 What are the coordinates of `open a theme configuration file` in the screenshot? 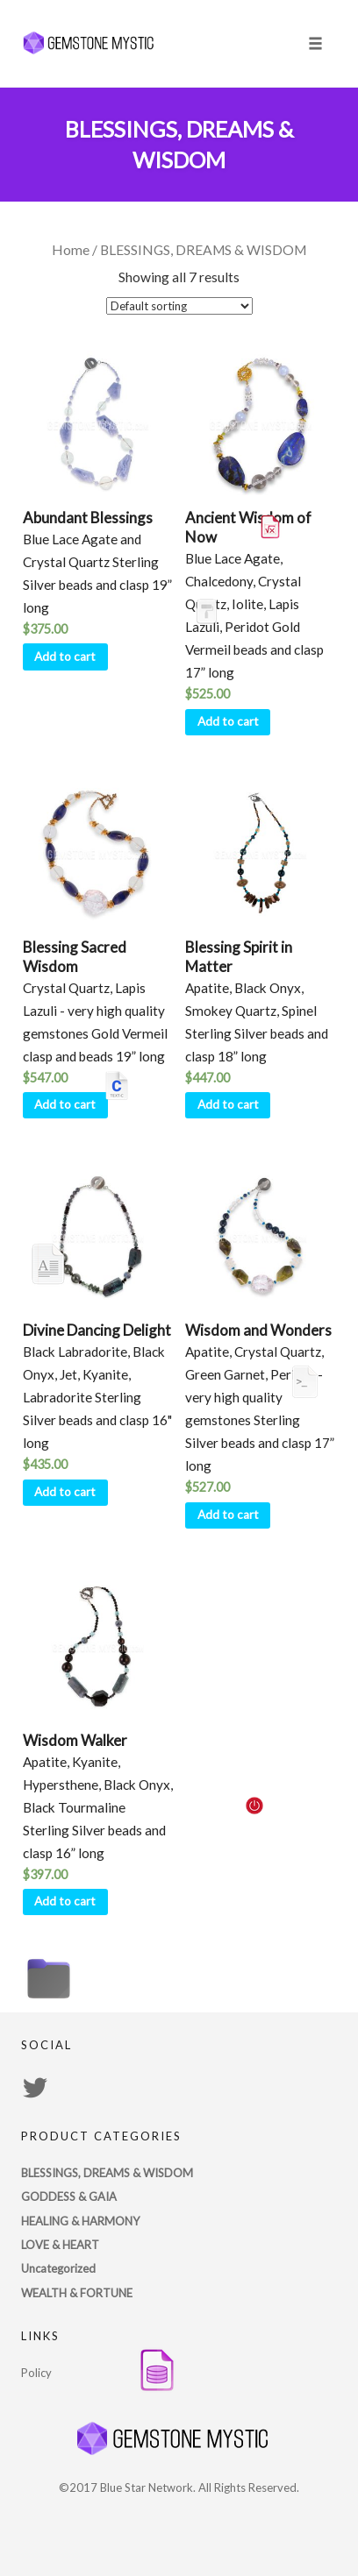 It's located at (206, 611).